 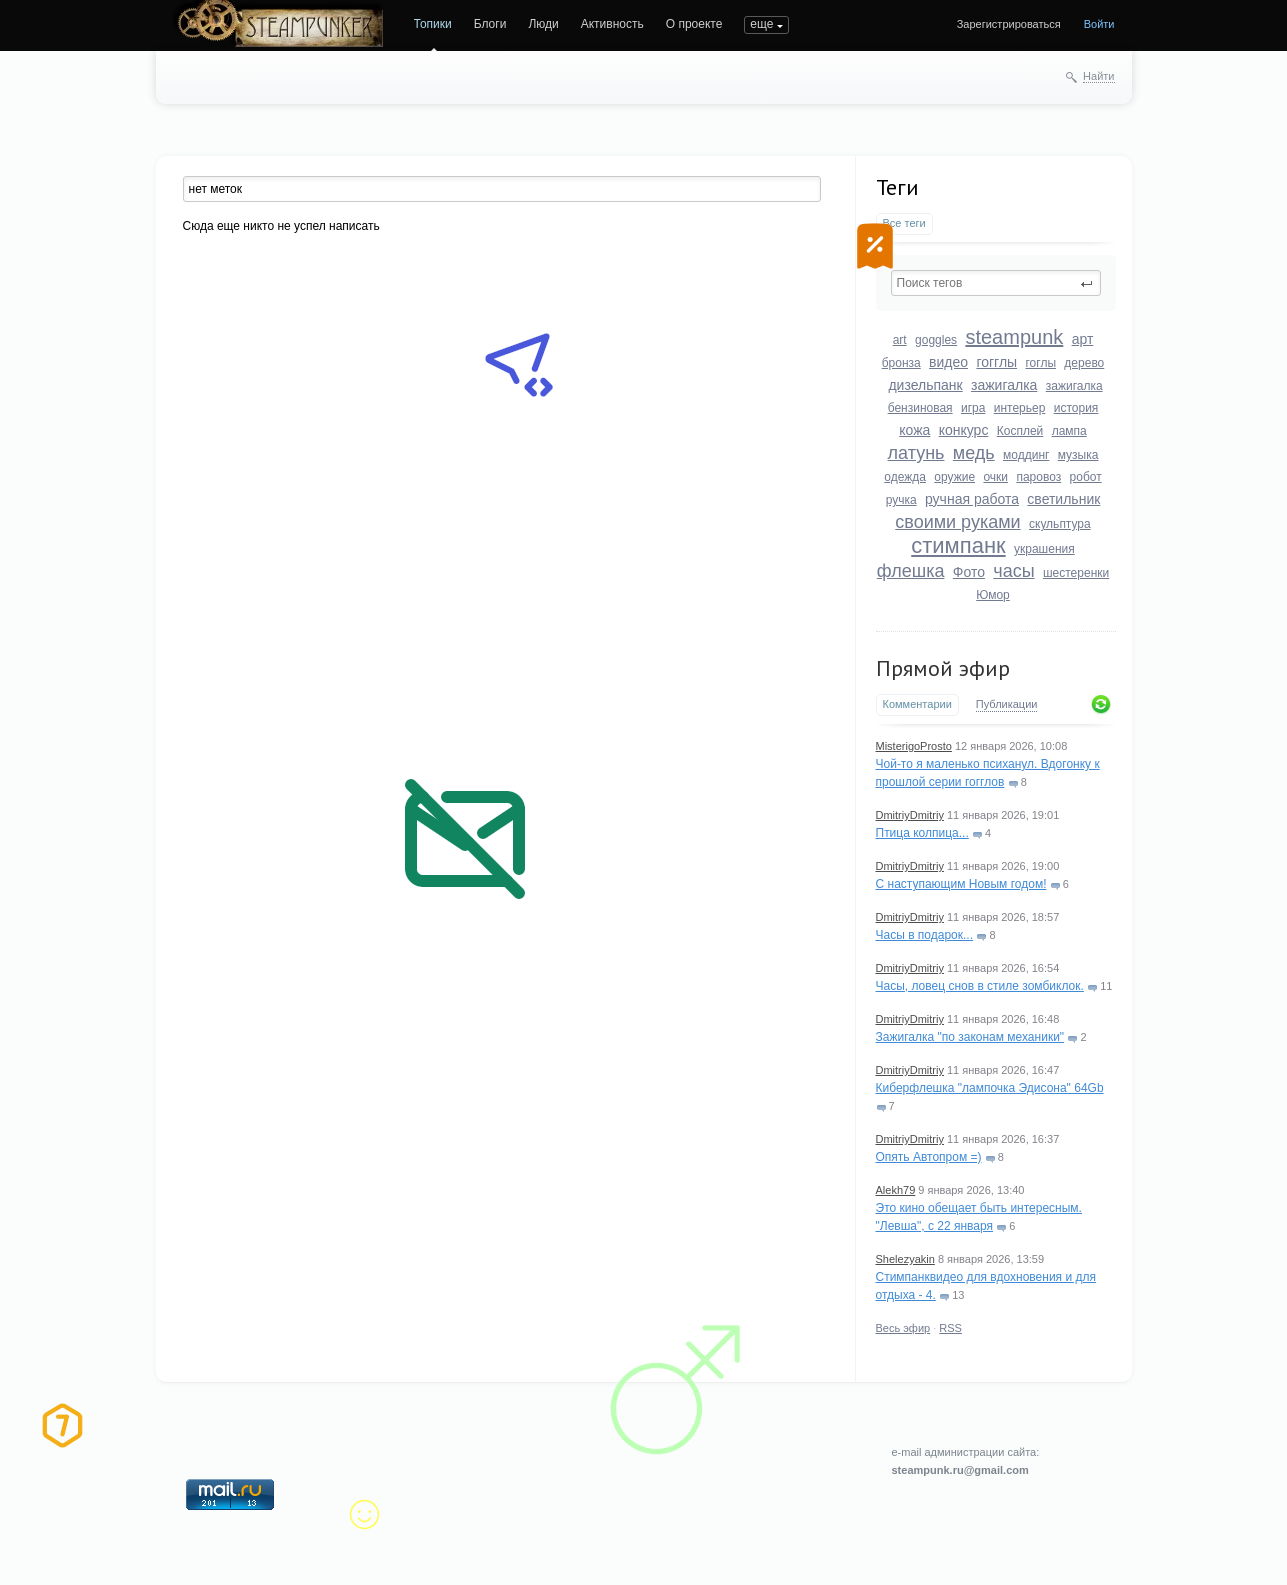 I want to click on select transgender as gender identity, so click(x=678, y=1387).